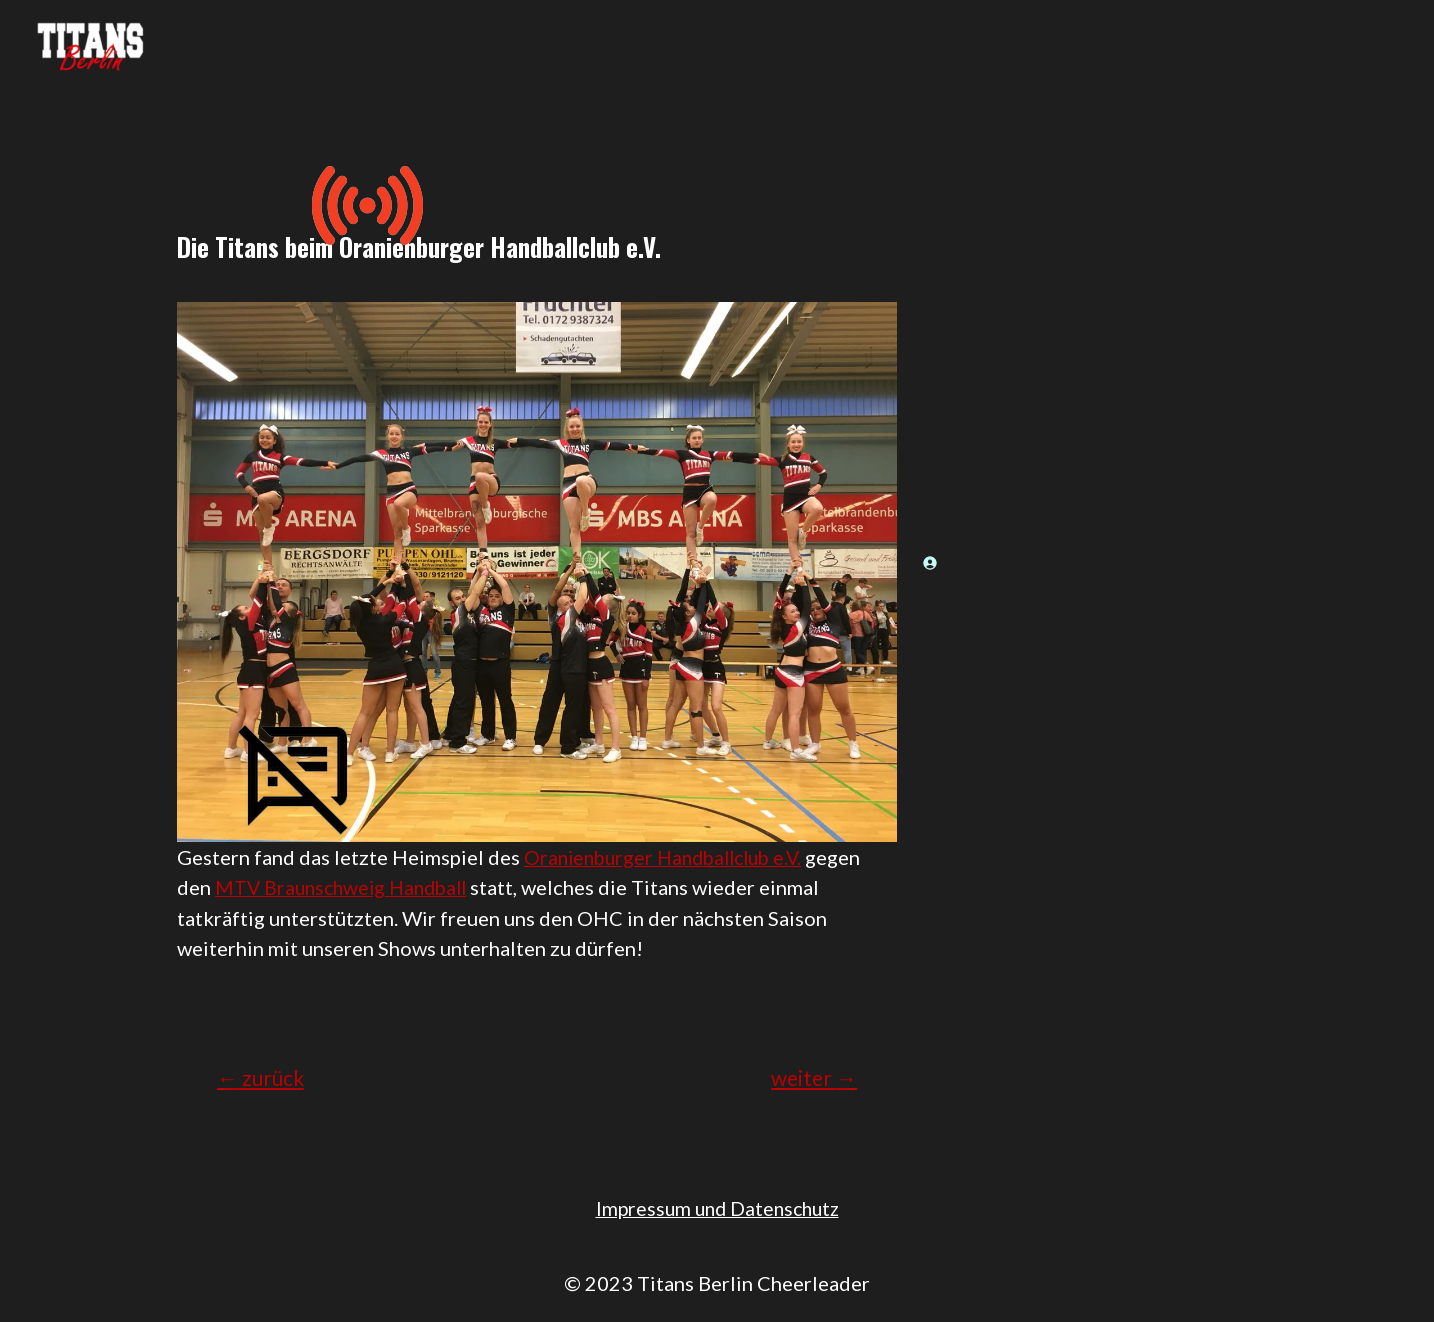 This screenshot has width=1434, height=1322. I want to click on mute or disable speaker notes, so click(297, 776).